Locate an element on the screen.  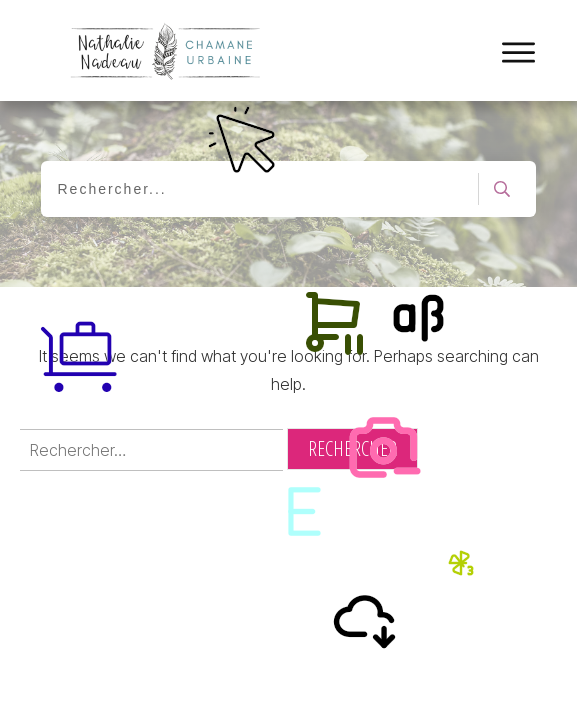
click or tap to interact is located at coordinates (245, 143).